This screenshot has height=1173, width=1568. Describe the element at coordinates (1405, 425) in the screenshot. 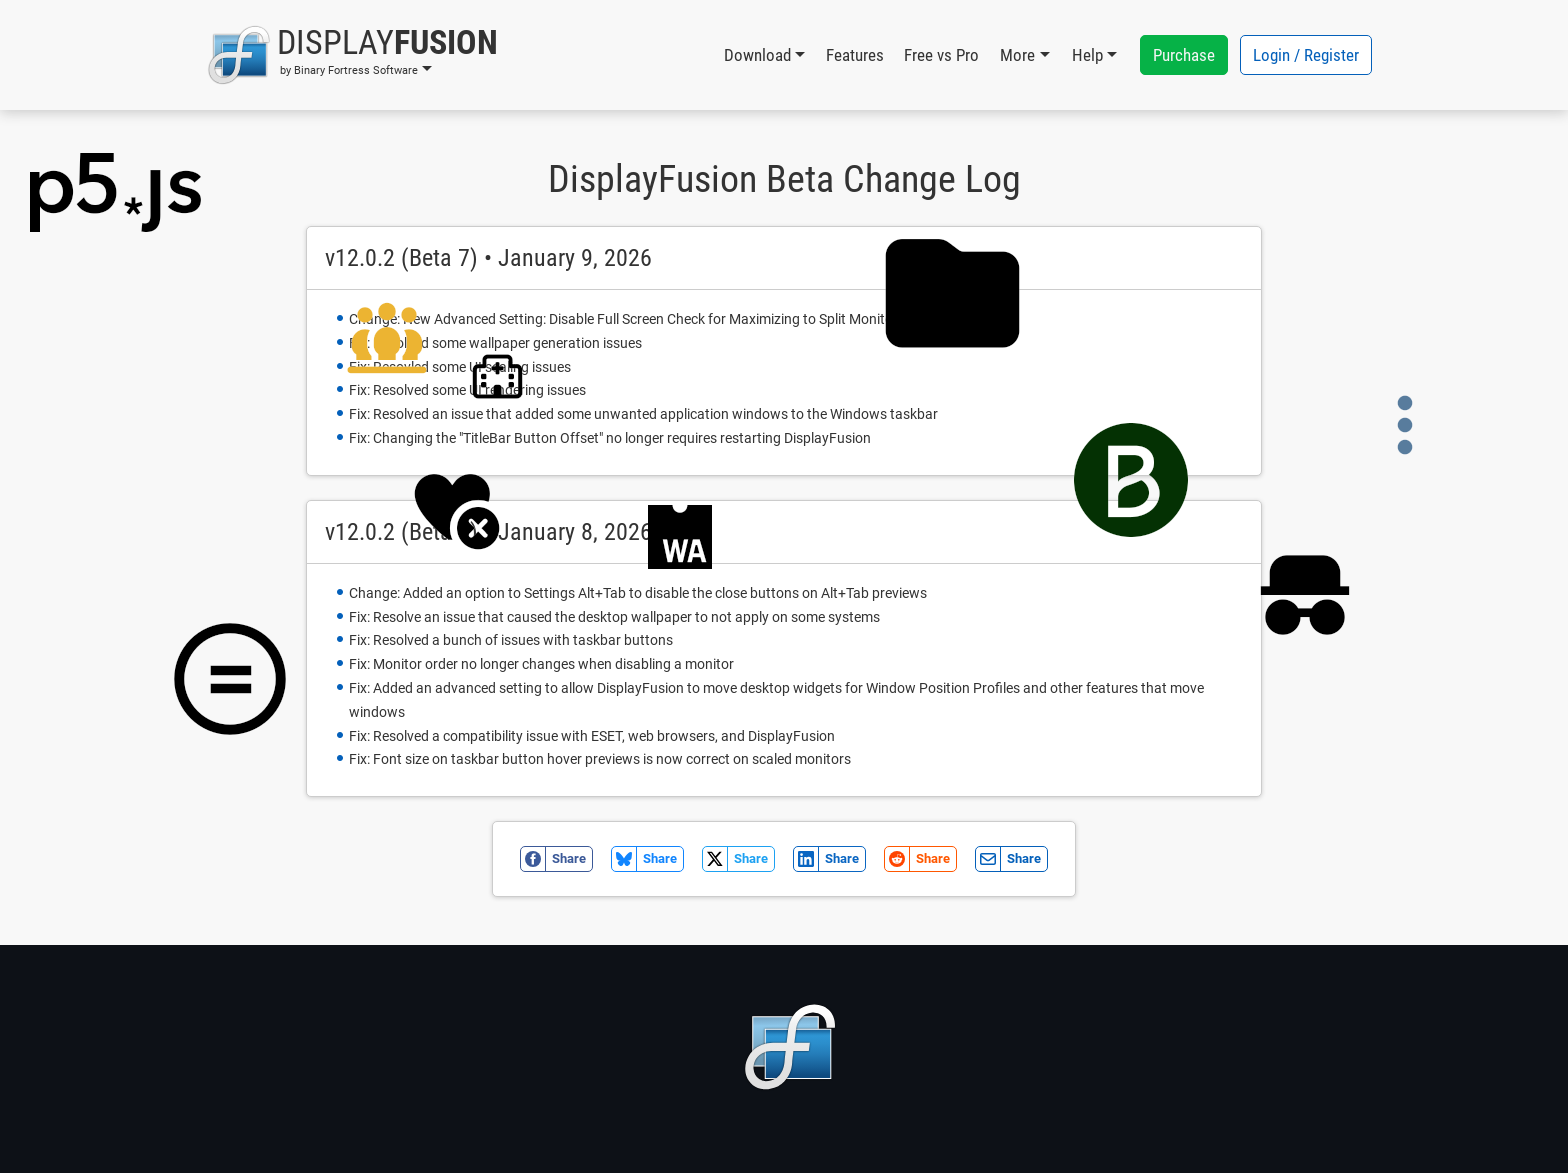

I see `open more options menu` at that location.